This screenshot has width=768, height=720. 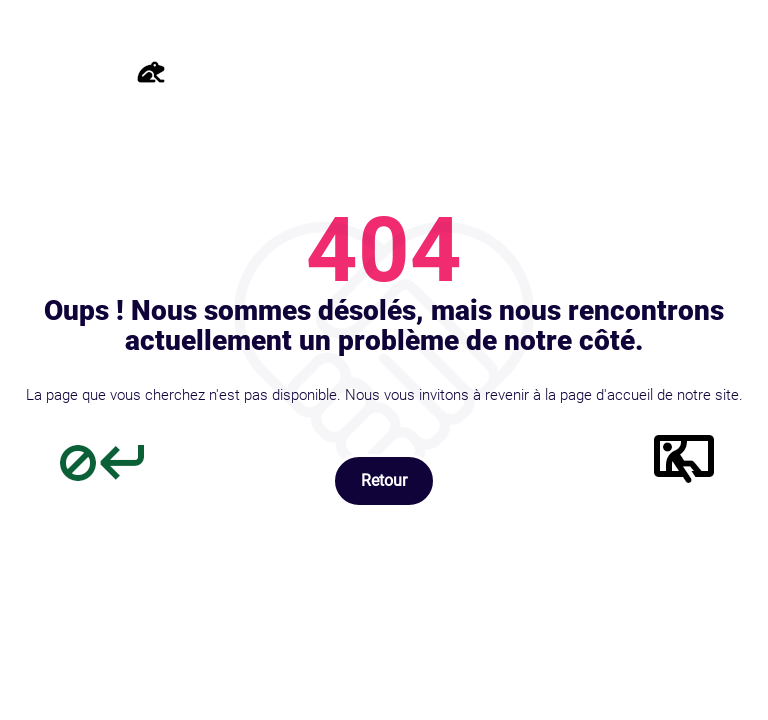 I want to click on emergency exit or escape route, so click(x=684, y=459).